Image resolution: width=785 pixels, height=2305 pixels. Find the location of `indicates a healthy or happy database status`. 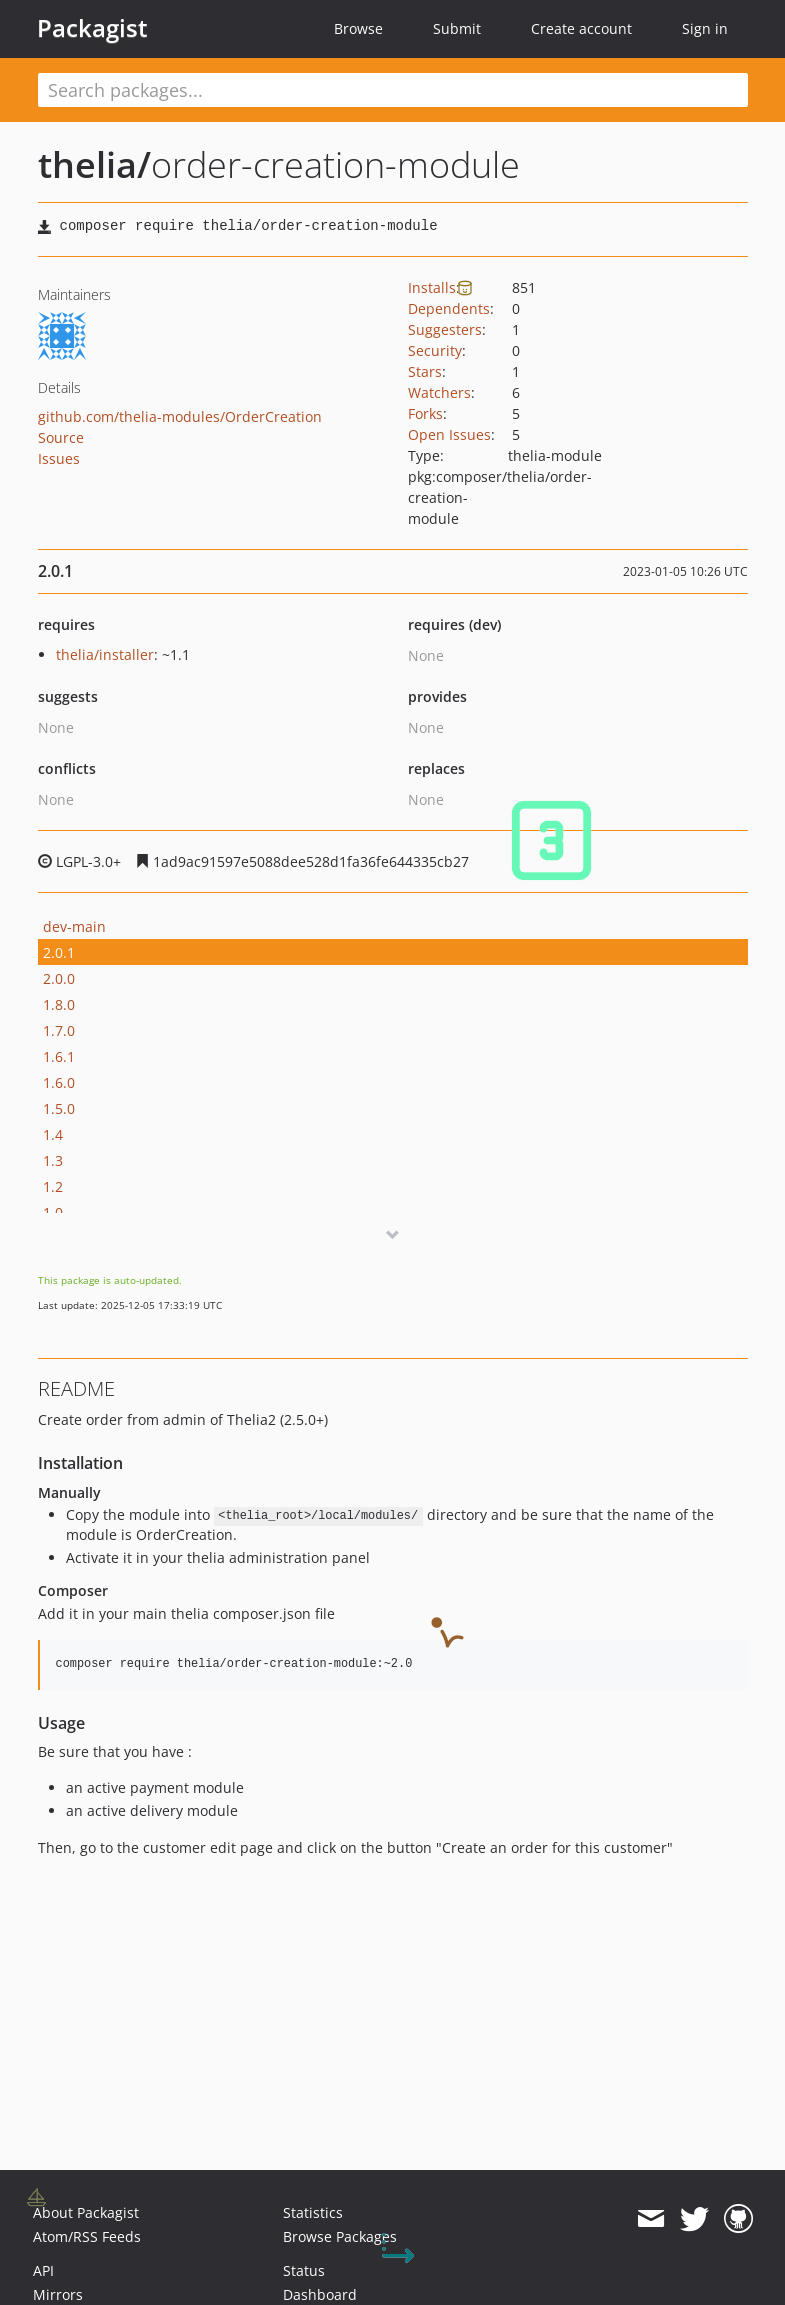

indicates a healthy or happy database status is located at coordinates (465, 288).